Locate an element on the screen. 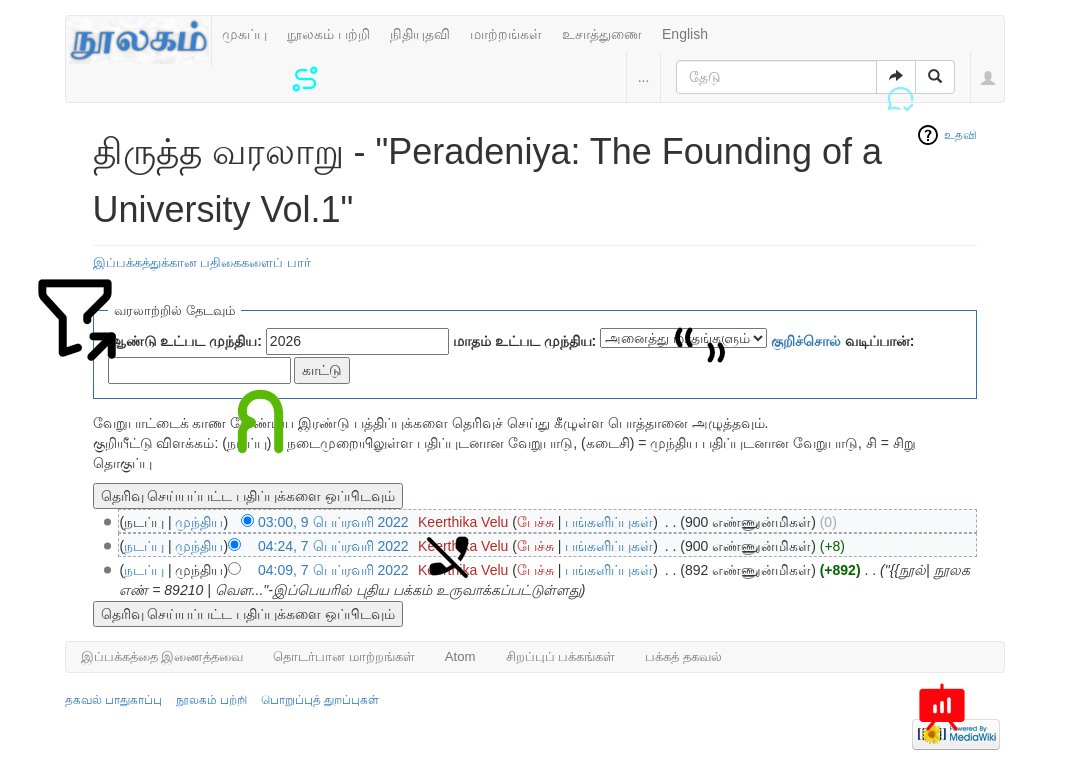  view presentation with data charts is located at coordinates (942, 708).